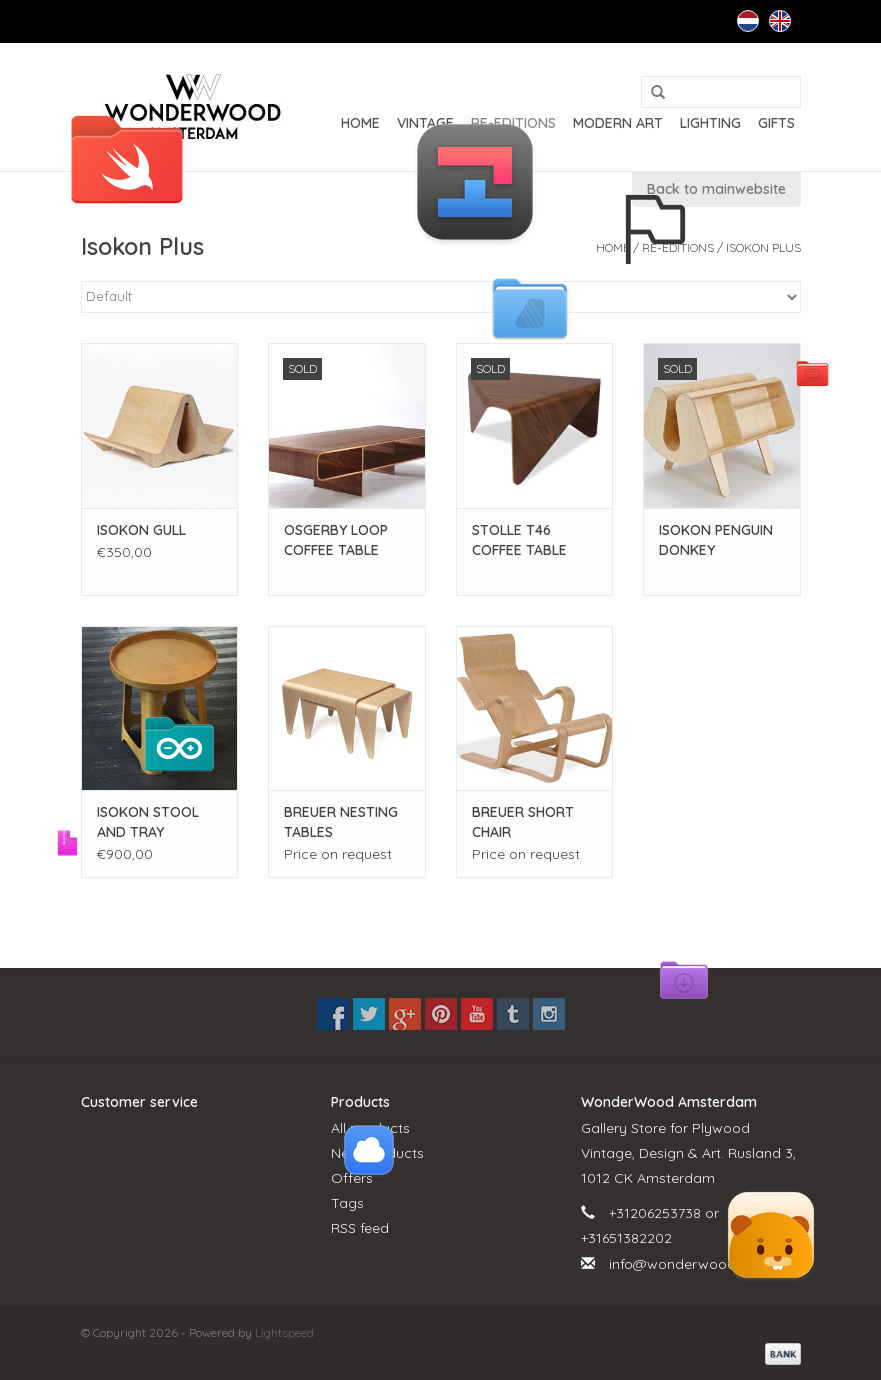 The width and height of the screenshot is (881, 1380). What do you see at coordinates (655, 229) in the screenshot?
I see `access flag emojis in the emoji picker` at bounding box center [655, 229].